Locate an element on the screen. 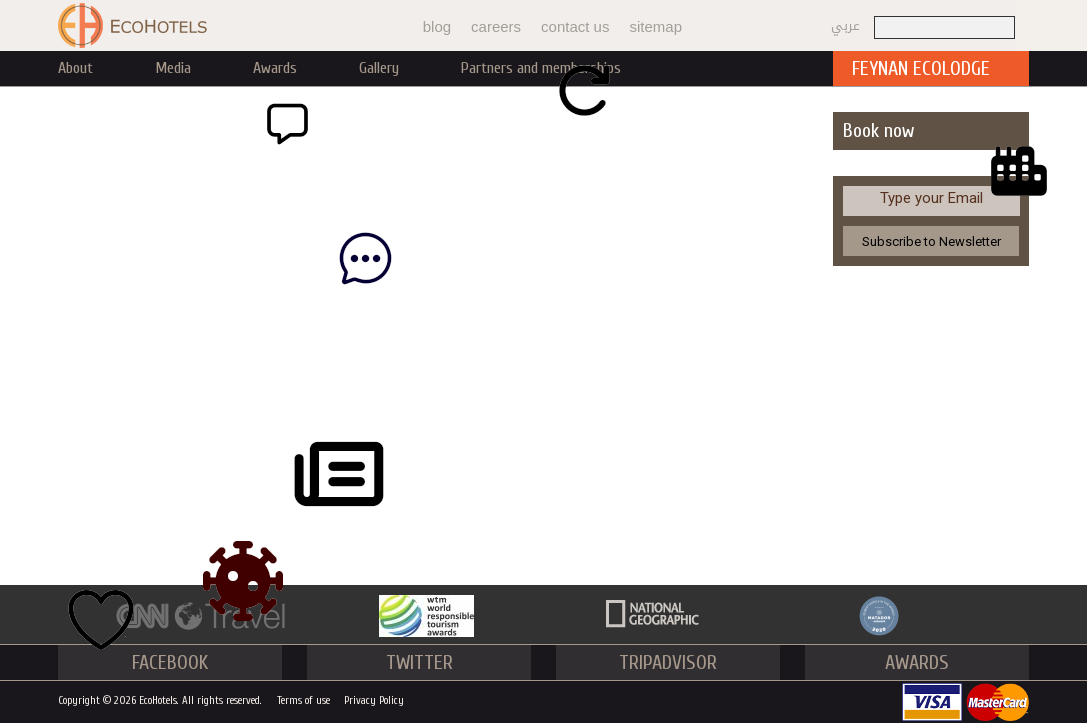 The height and width of the screenshot is (723, 1087). indicates covid-19 related information or resources is located at coordinates (243, 581).